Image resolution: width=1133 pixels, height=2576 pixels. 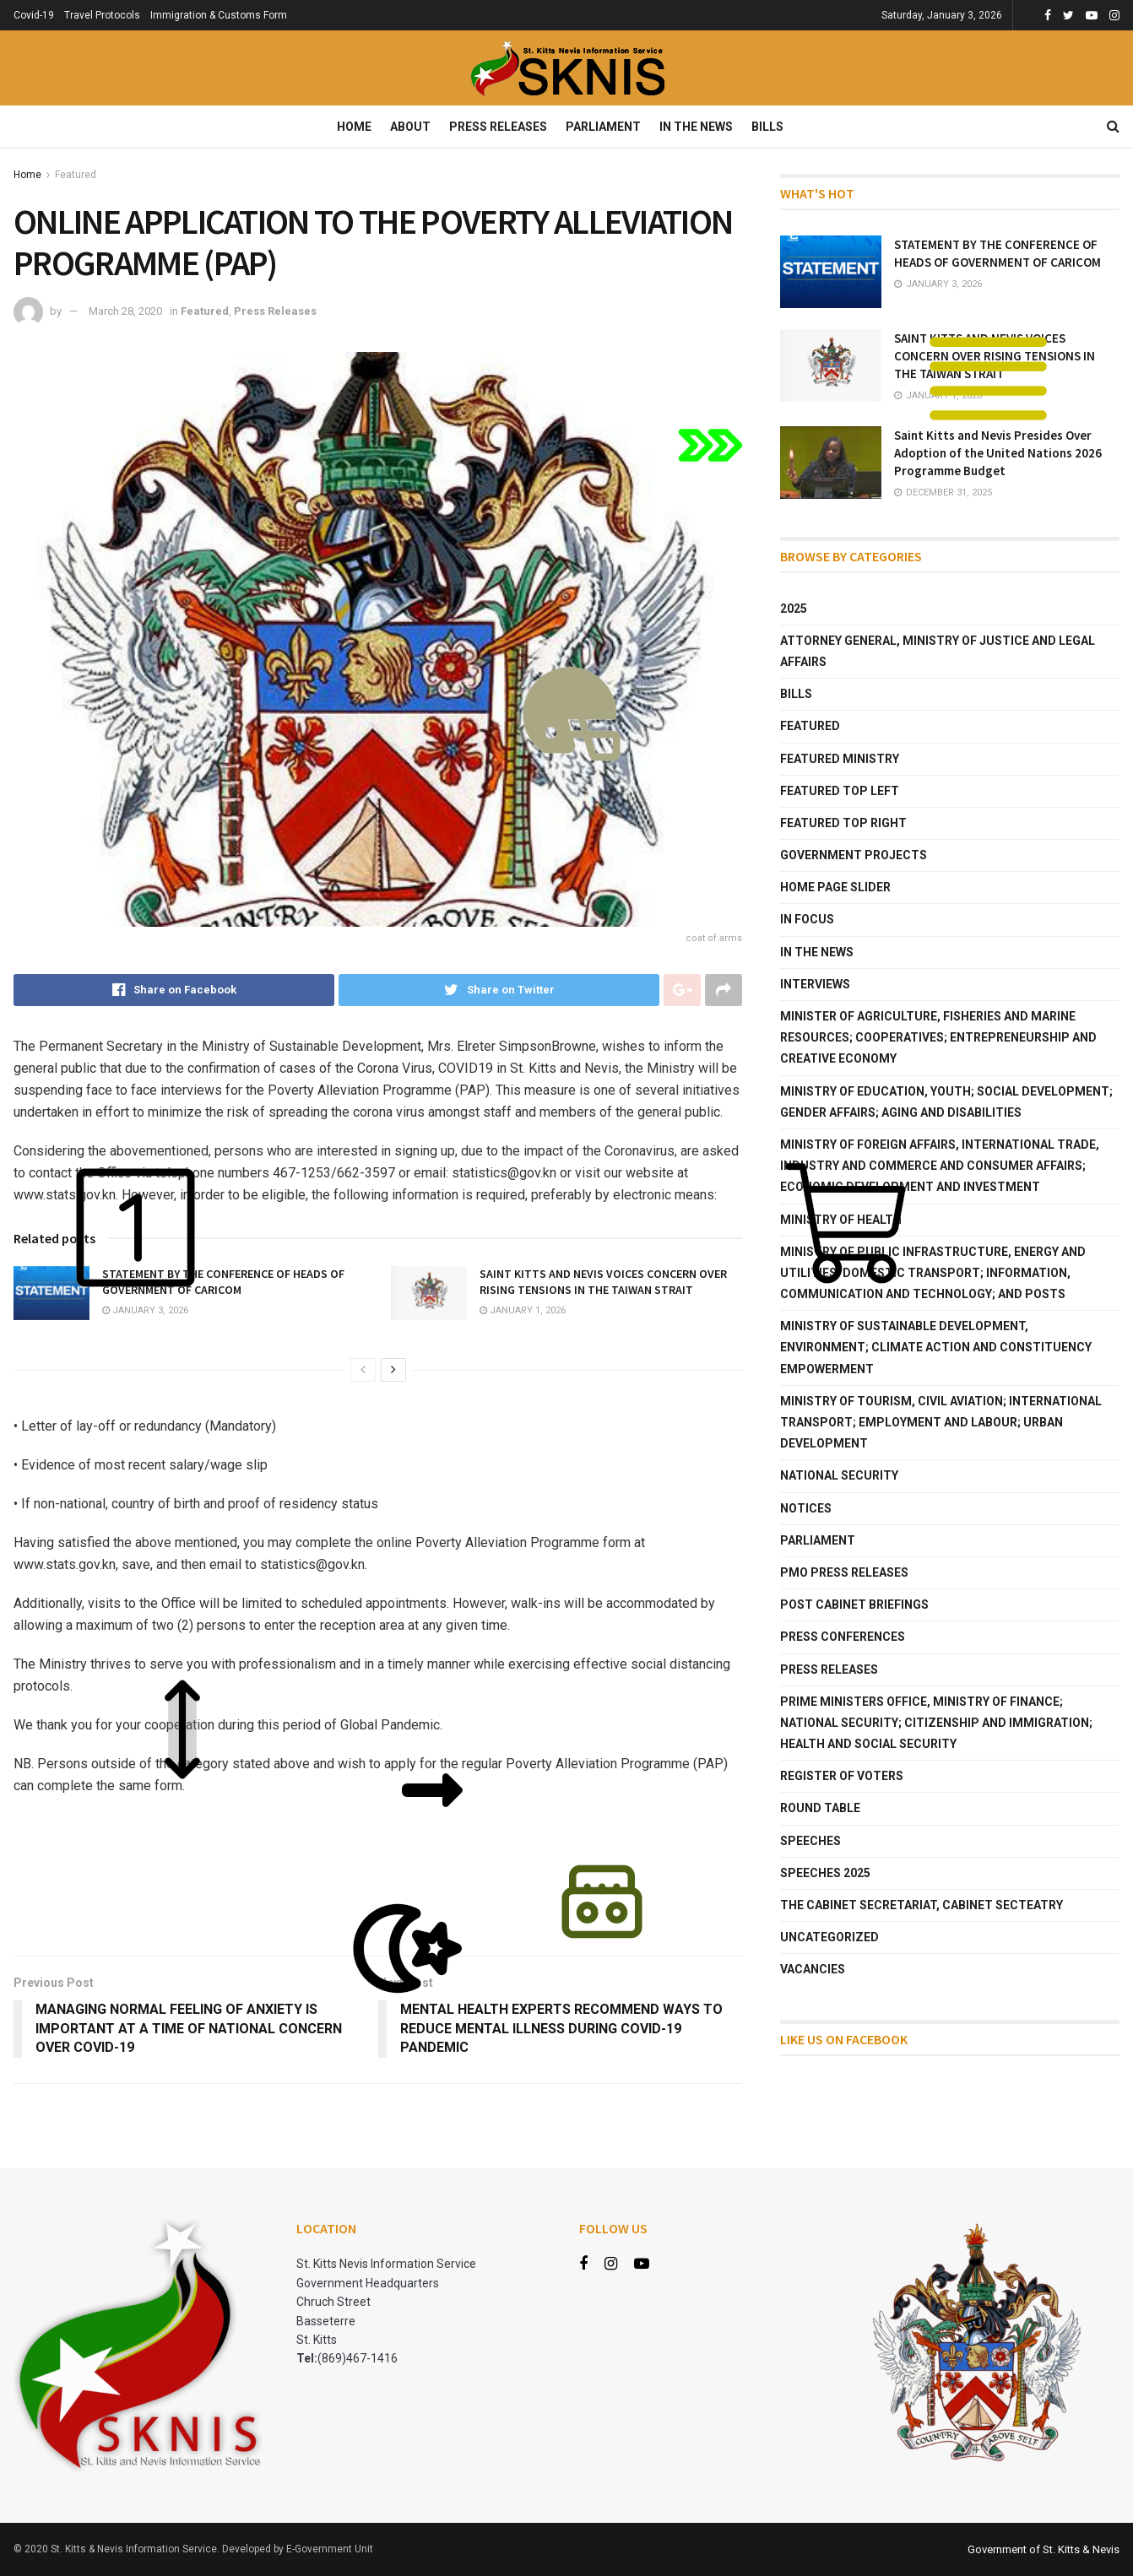 I want to click on view your shopping cart, so click(x=848, y=1226).